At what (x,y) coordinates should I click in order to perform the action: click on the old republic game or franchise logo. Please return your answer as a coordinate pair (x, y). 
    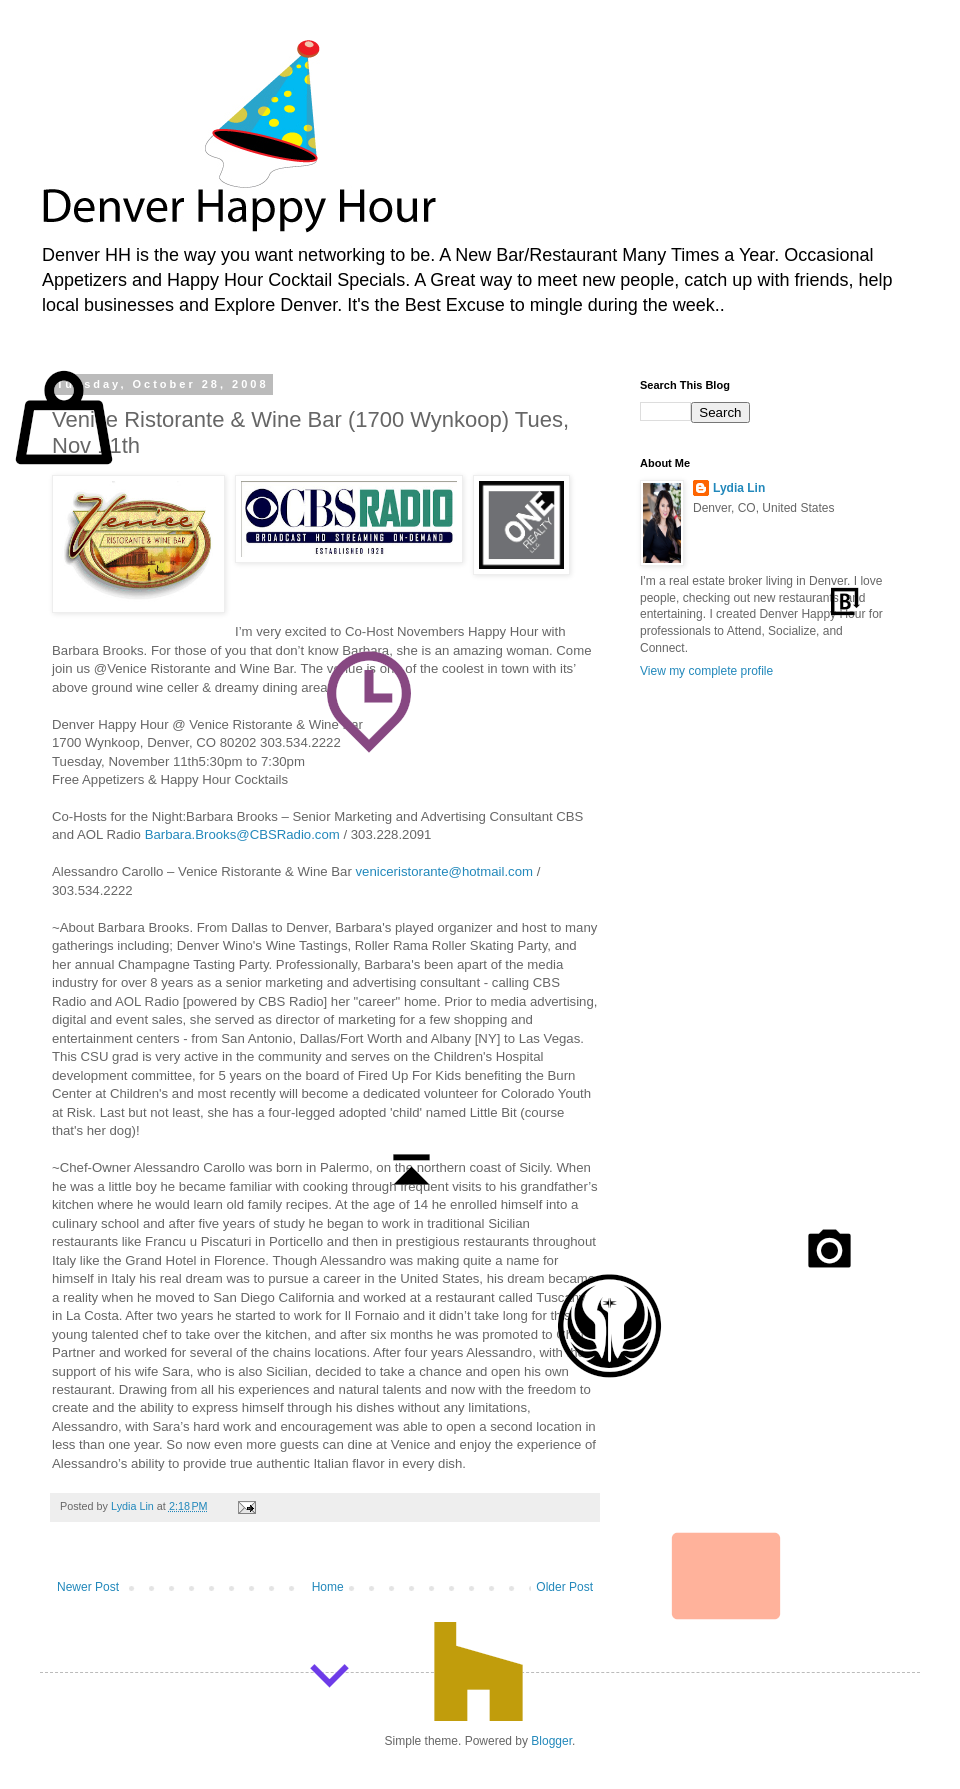
    Looking at the image, I should click on (609, 1325).